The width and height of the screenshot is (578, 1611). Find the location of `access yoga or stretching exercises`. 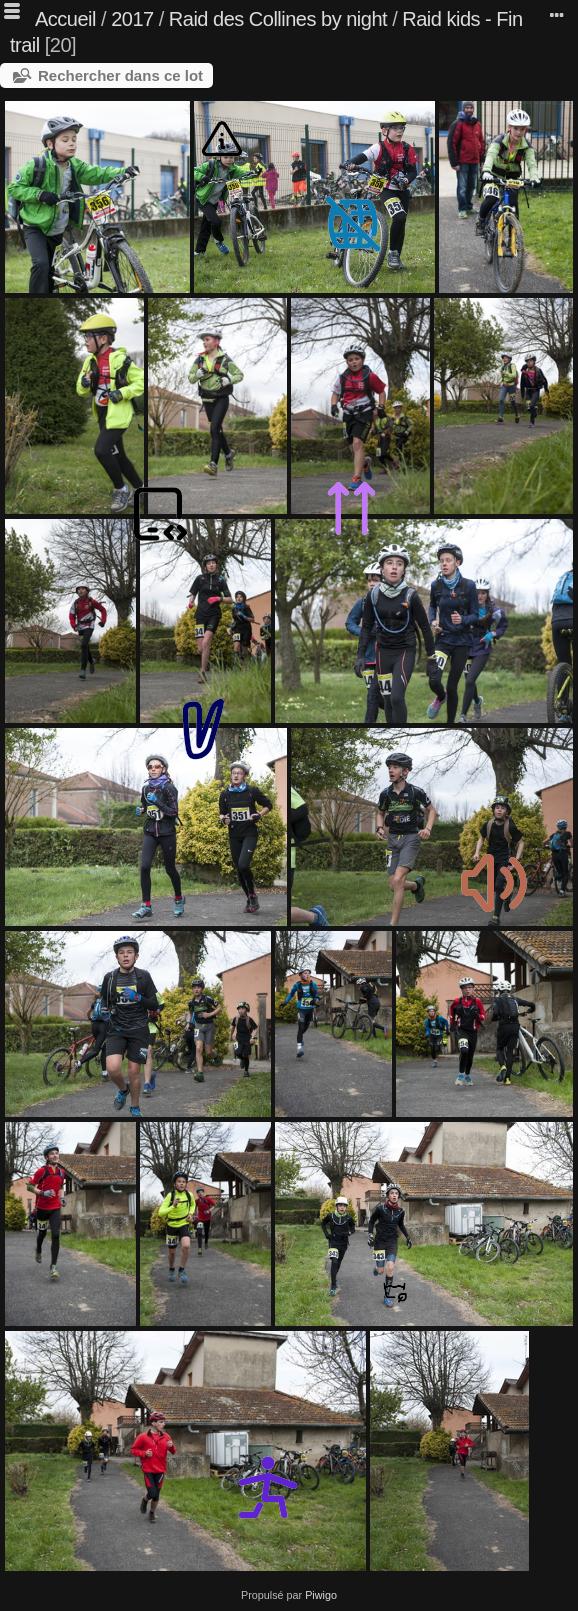

access yoga or stretching exercises is located at coordinates (268, 1489).